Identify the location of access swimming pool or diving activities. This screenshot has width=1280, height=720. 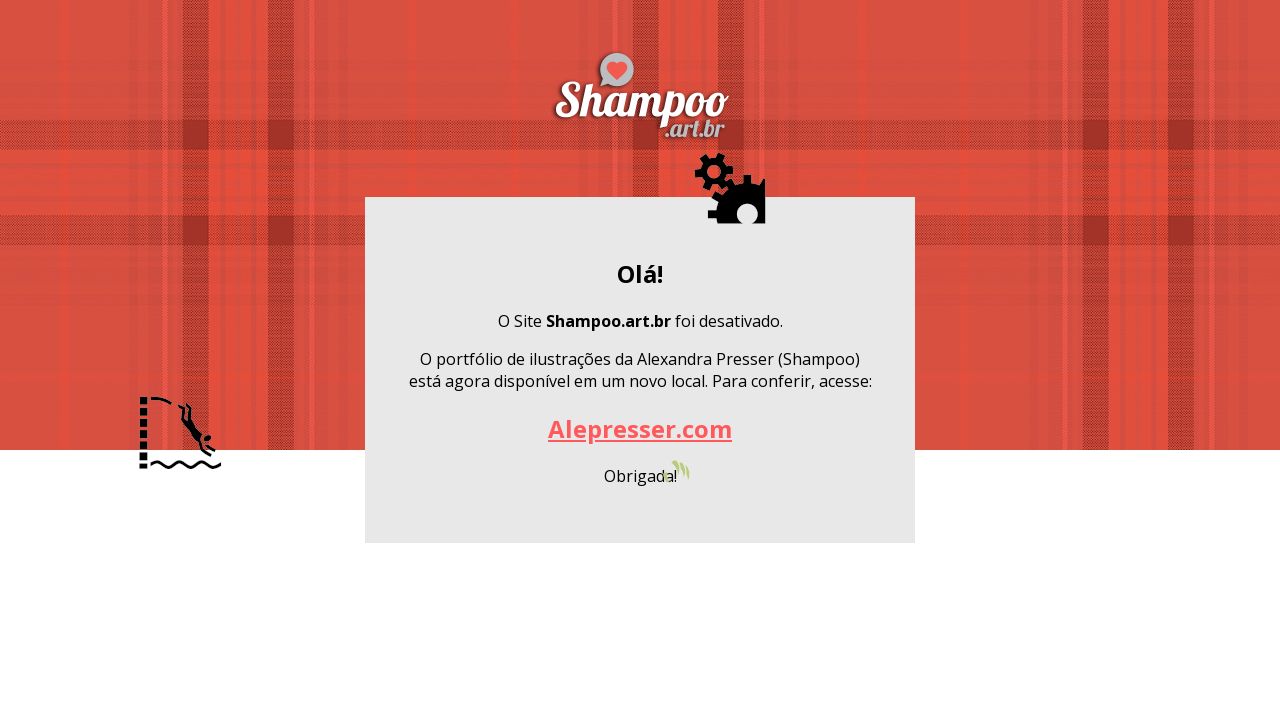
(179, 428).